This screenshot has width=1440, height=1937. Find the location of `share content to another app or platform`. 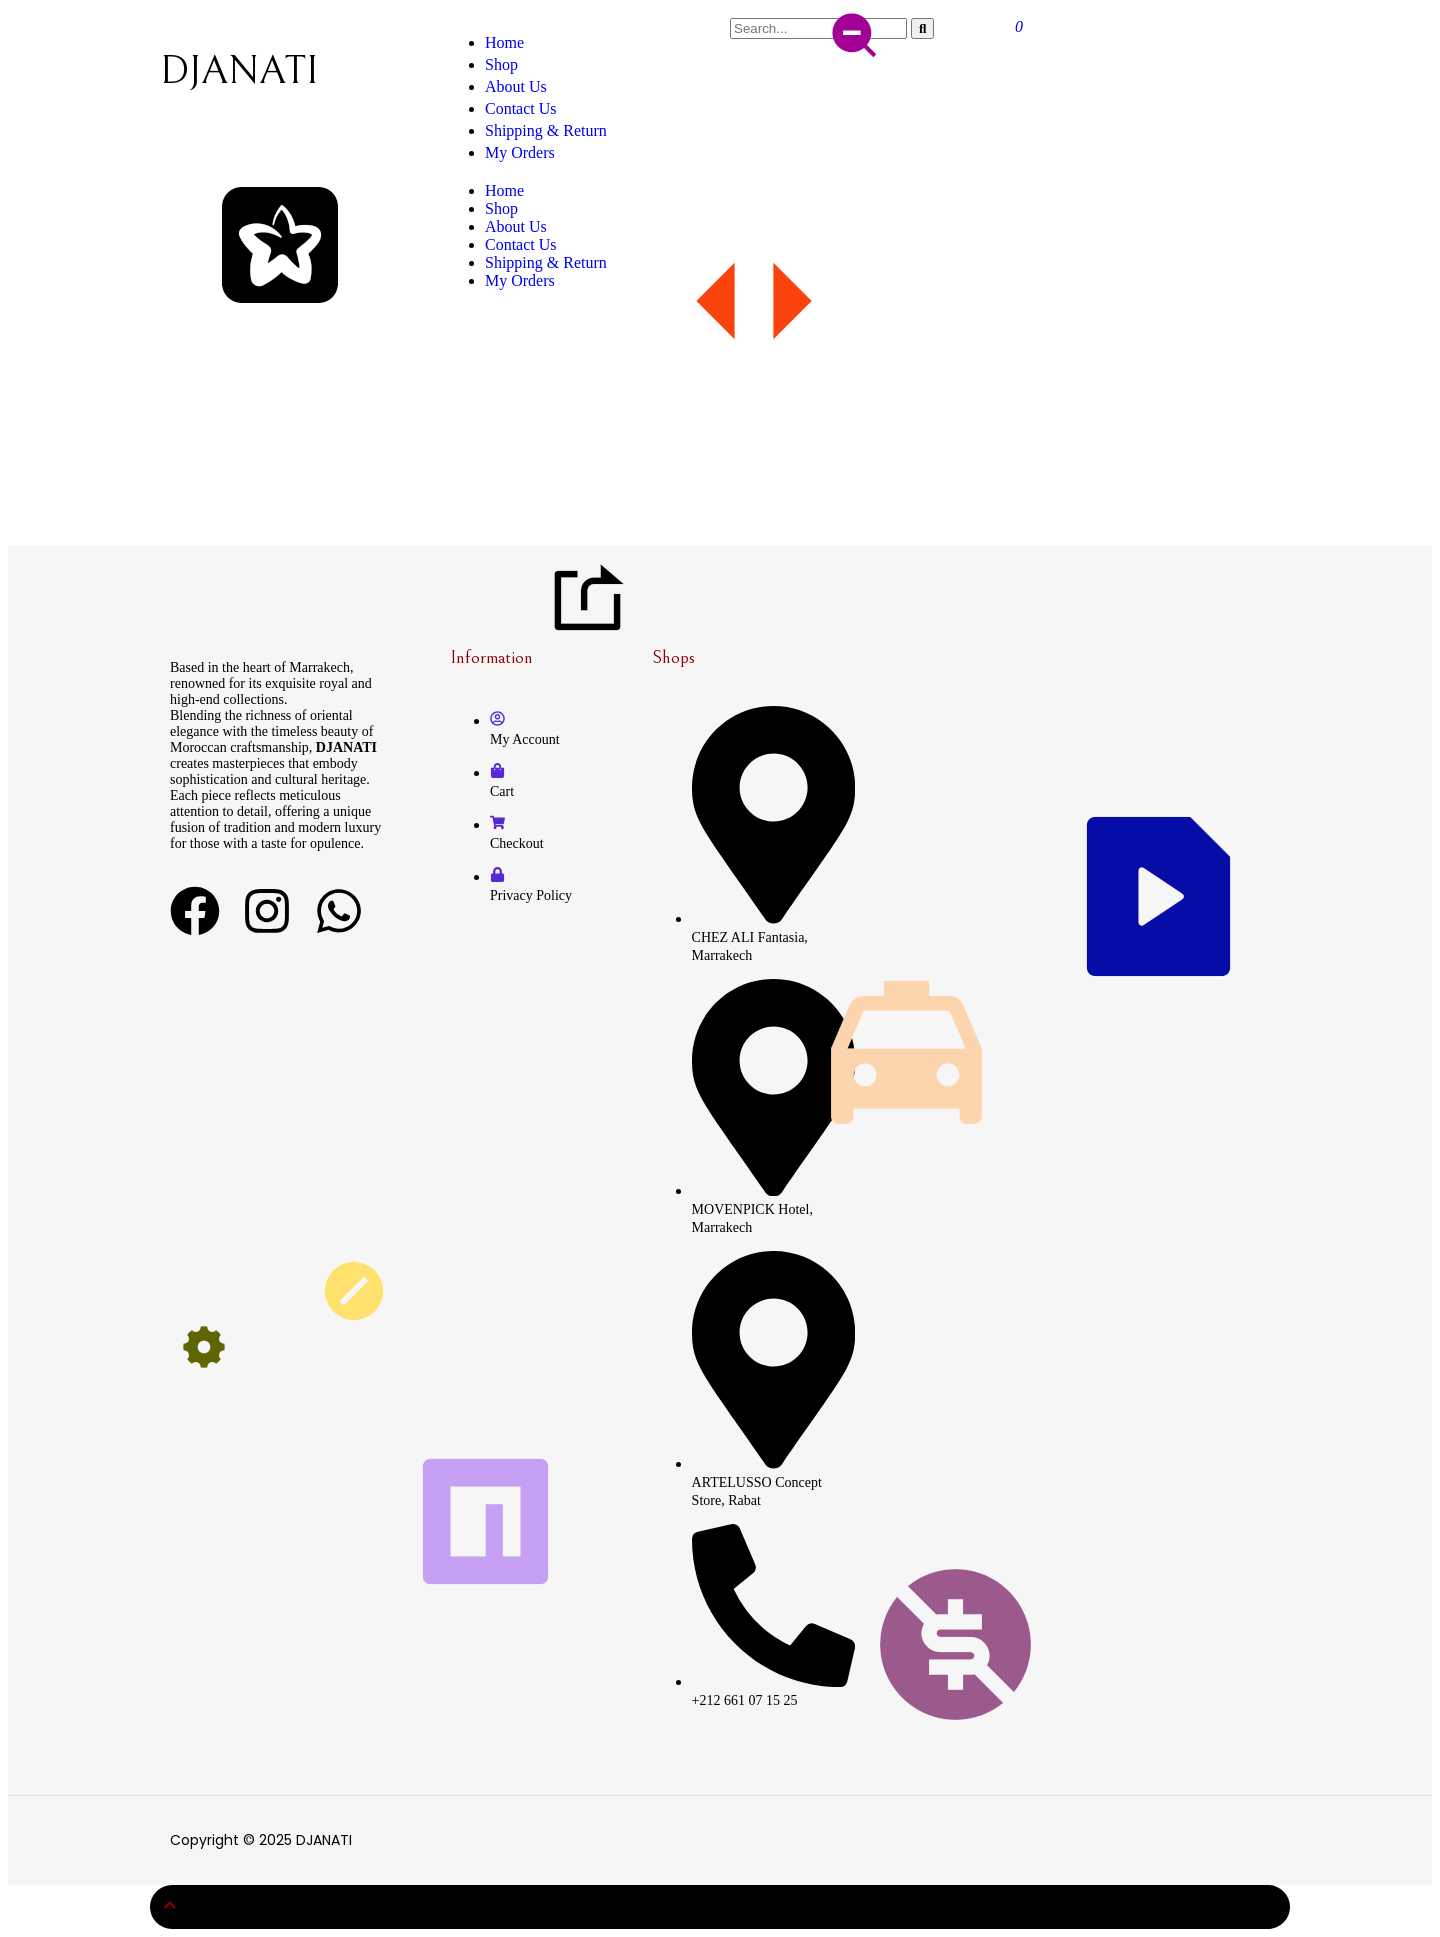

share content to another app or platform is located at coordinates (587, 600).